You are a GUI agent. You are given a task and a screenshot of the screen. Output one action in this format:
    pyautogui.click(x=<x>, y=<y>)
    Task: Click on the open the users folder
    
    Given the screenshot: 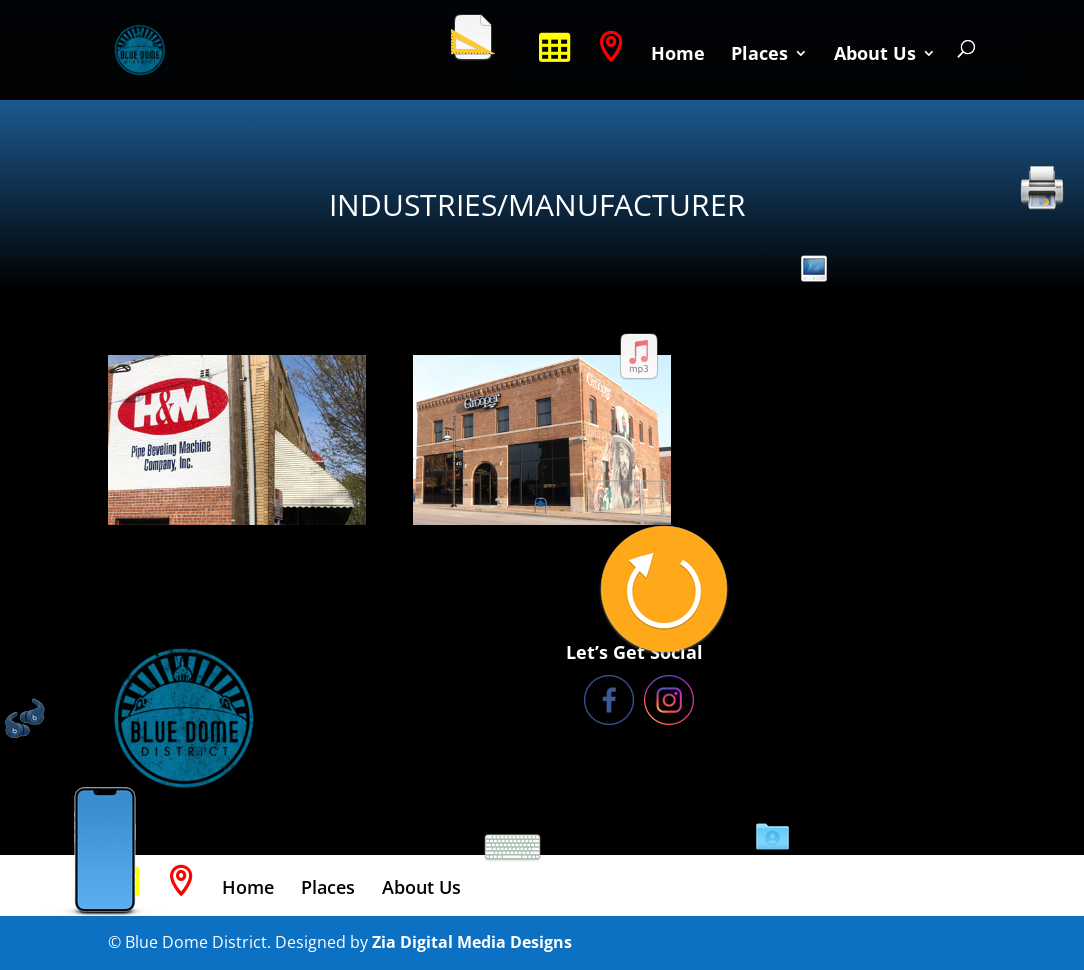 What is the action you would take?
    pyautogui.click(x=772, y=836)
    